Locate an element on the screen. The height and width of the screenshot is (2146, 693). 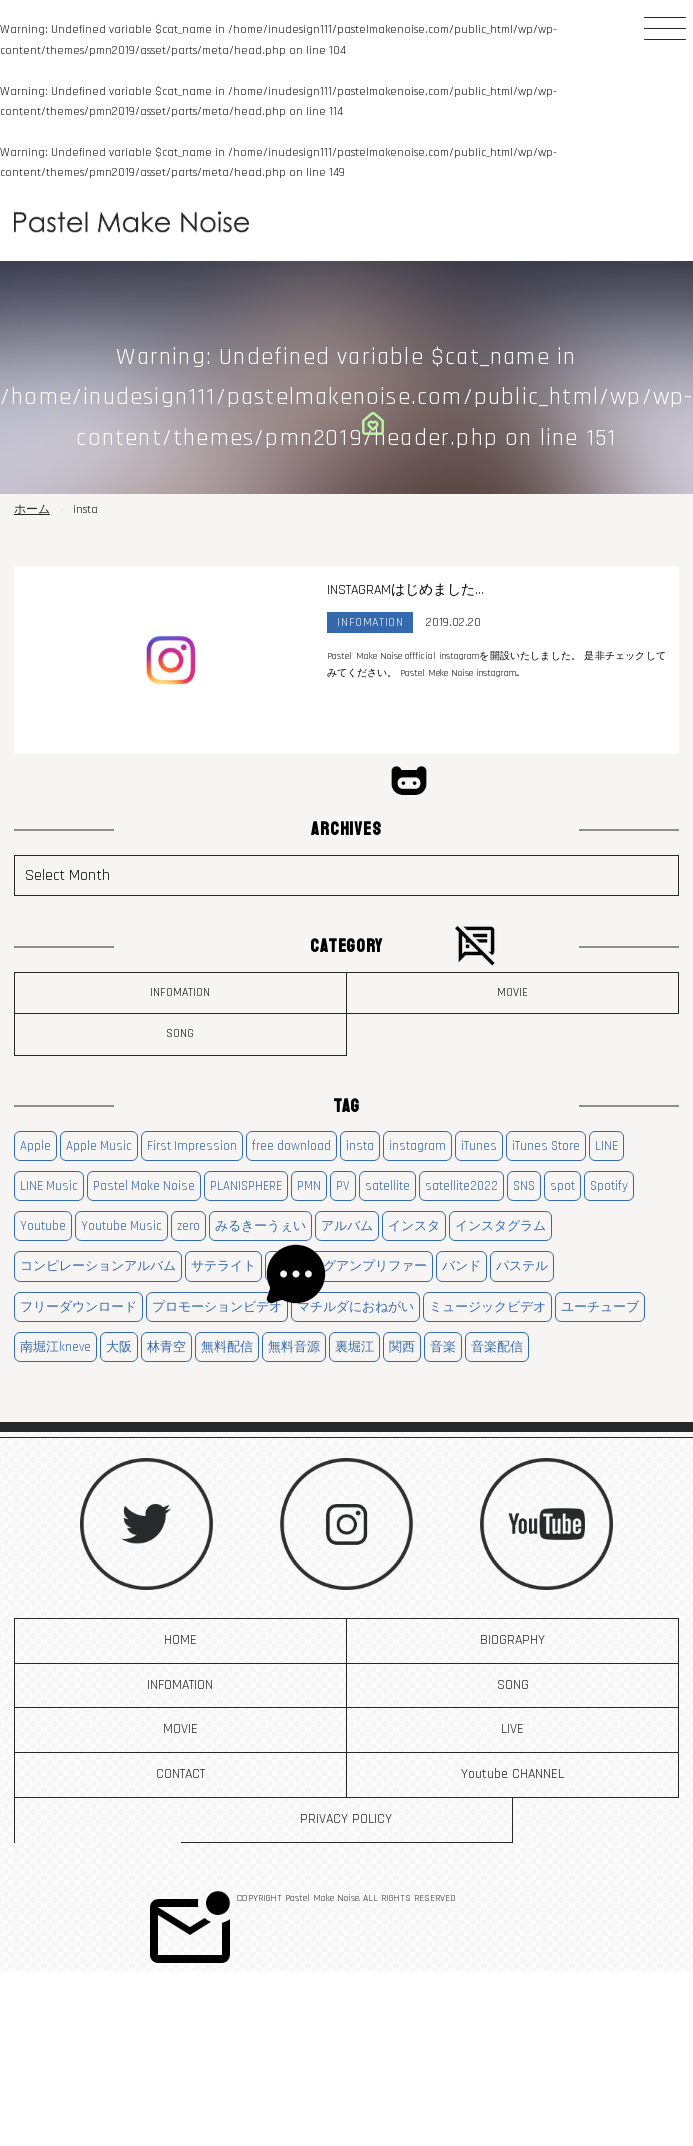
open chat or messaging is located at coordinates (296, 1274).